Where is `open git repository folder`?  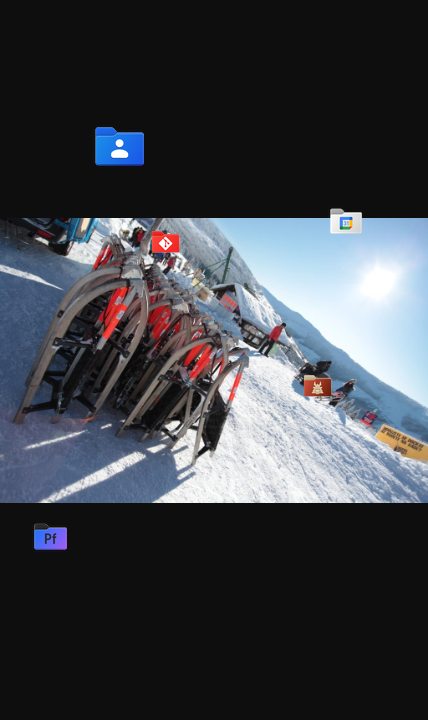 open git repository folder is located at coordinates (165, 242).